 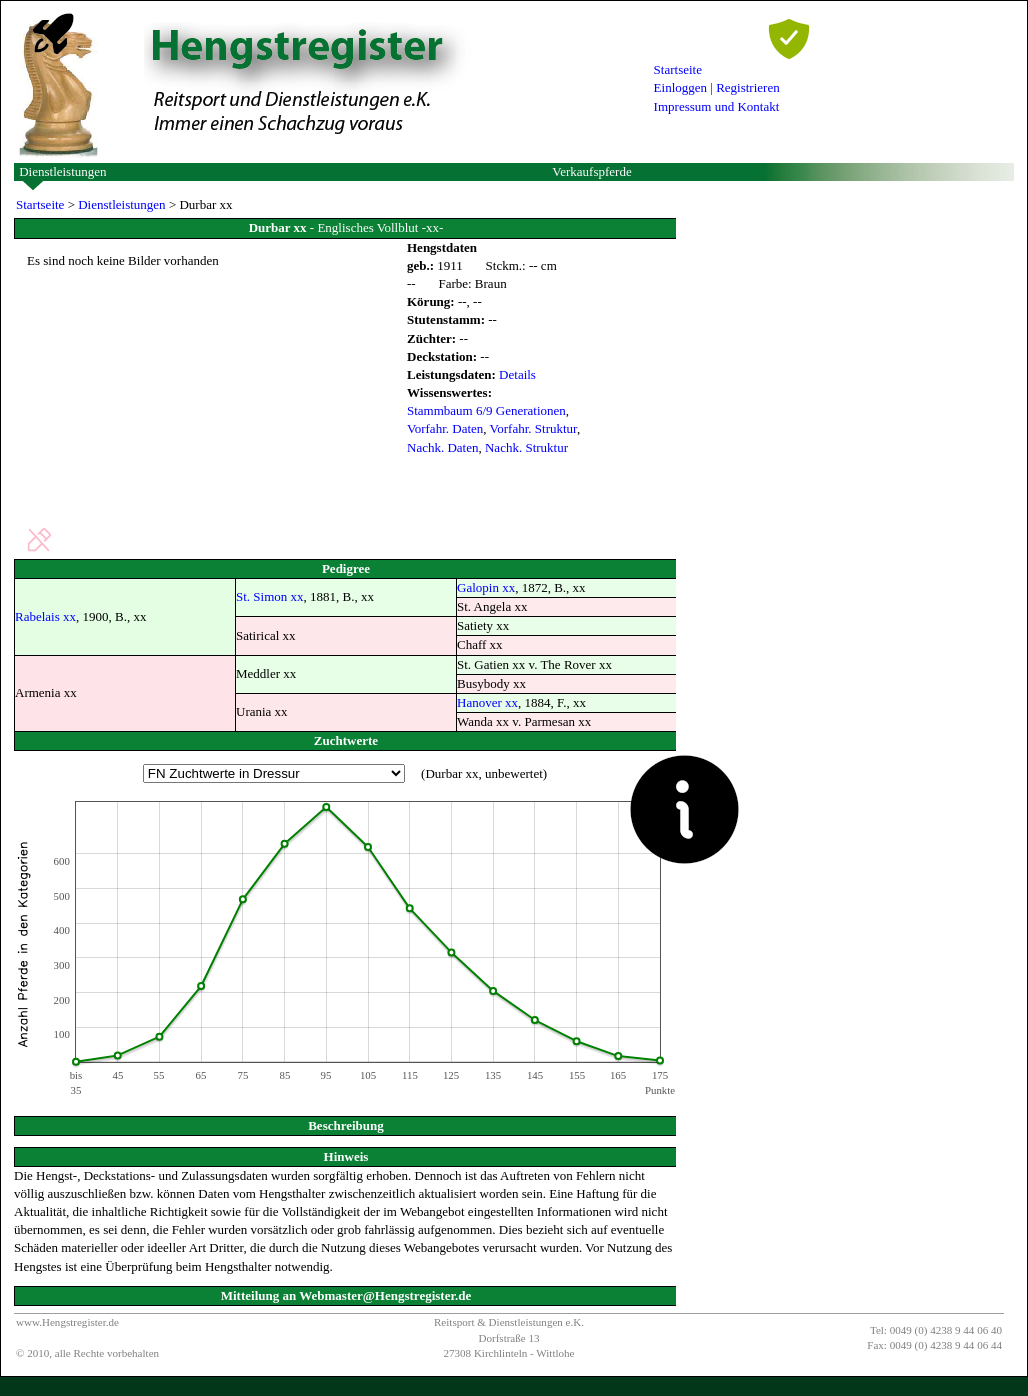 I want to click on view more information or details, so click(x=684, y=809).